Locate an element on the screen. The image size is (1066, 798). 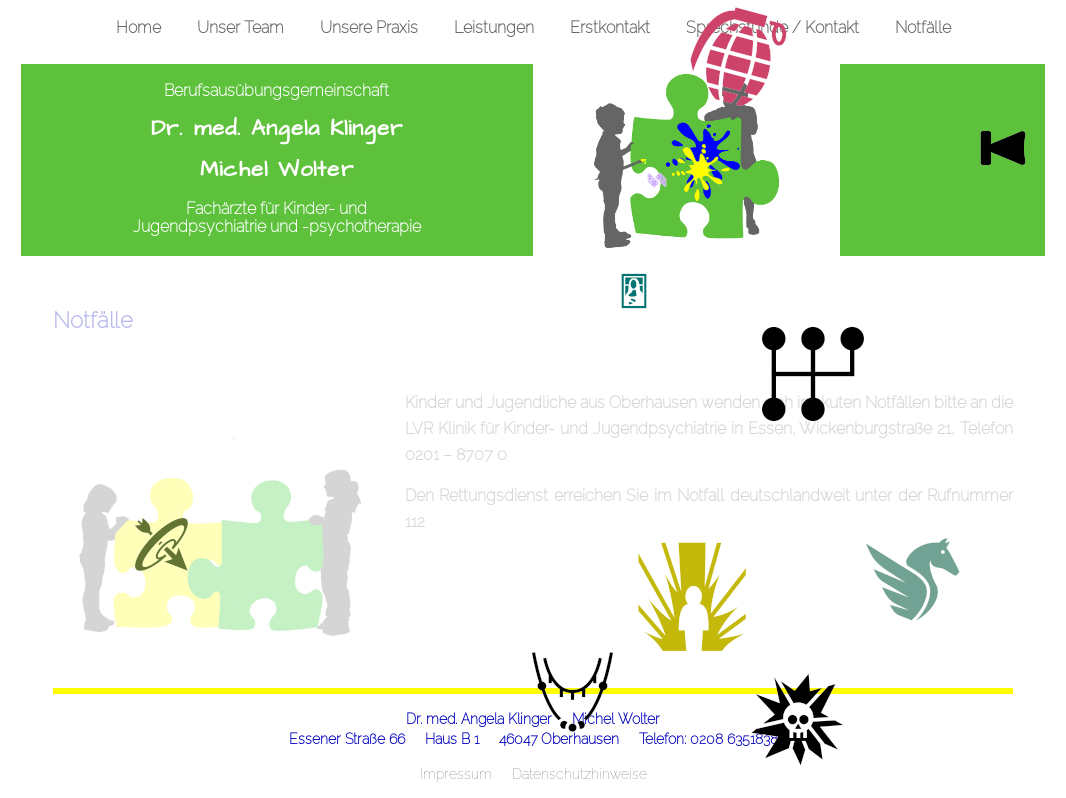
activate rapid or accelerated movement is located at coordinates (161, 544).